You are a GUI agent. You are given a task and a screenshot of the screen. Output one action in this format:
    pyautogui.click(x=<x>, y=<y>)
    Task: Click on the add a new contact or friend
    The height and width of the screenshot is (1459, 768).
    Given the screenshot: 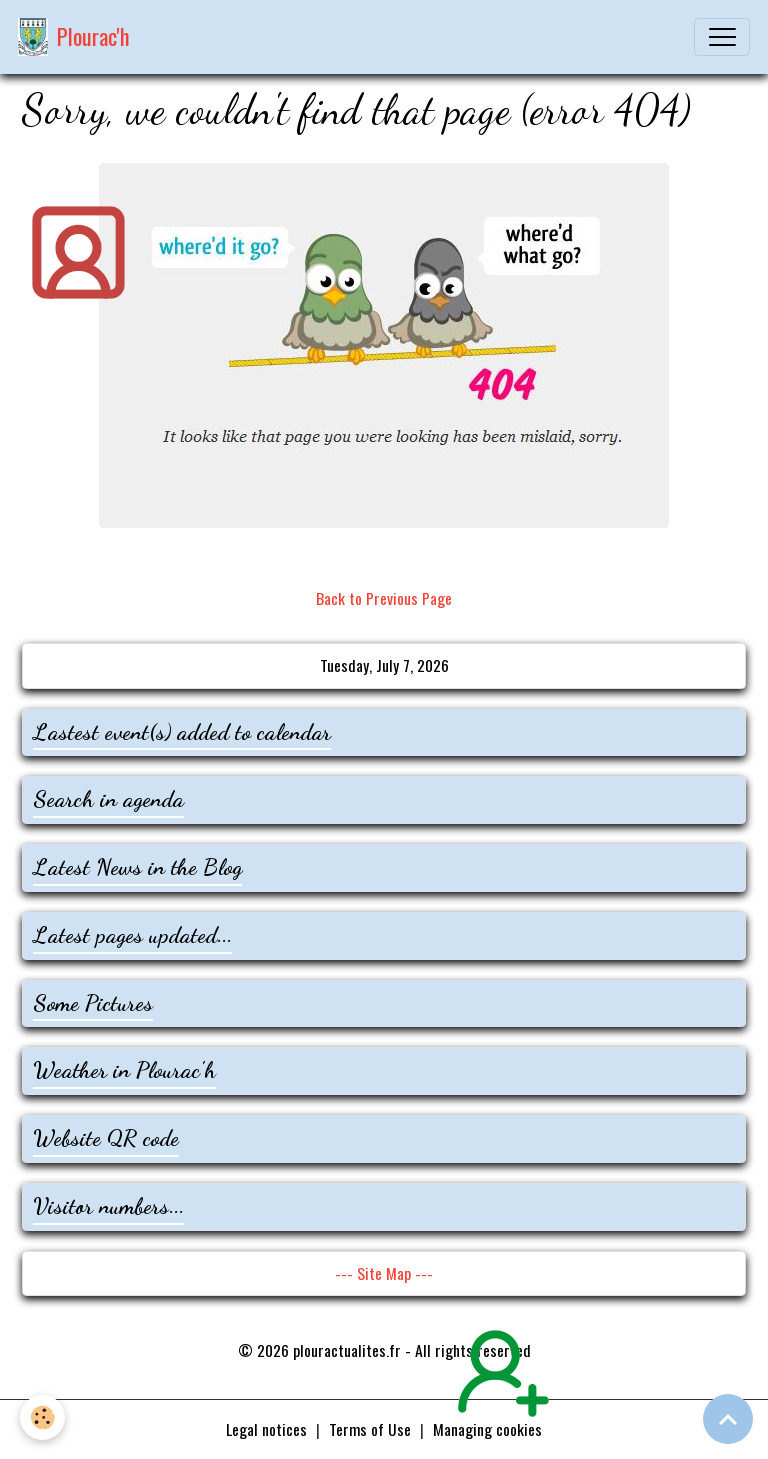 What is the action you would take?
    pyautogui.click(x=503, y=1371)
    